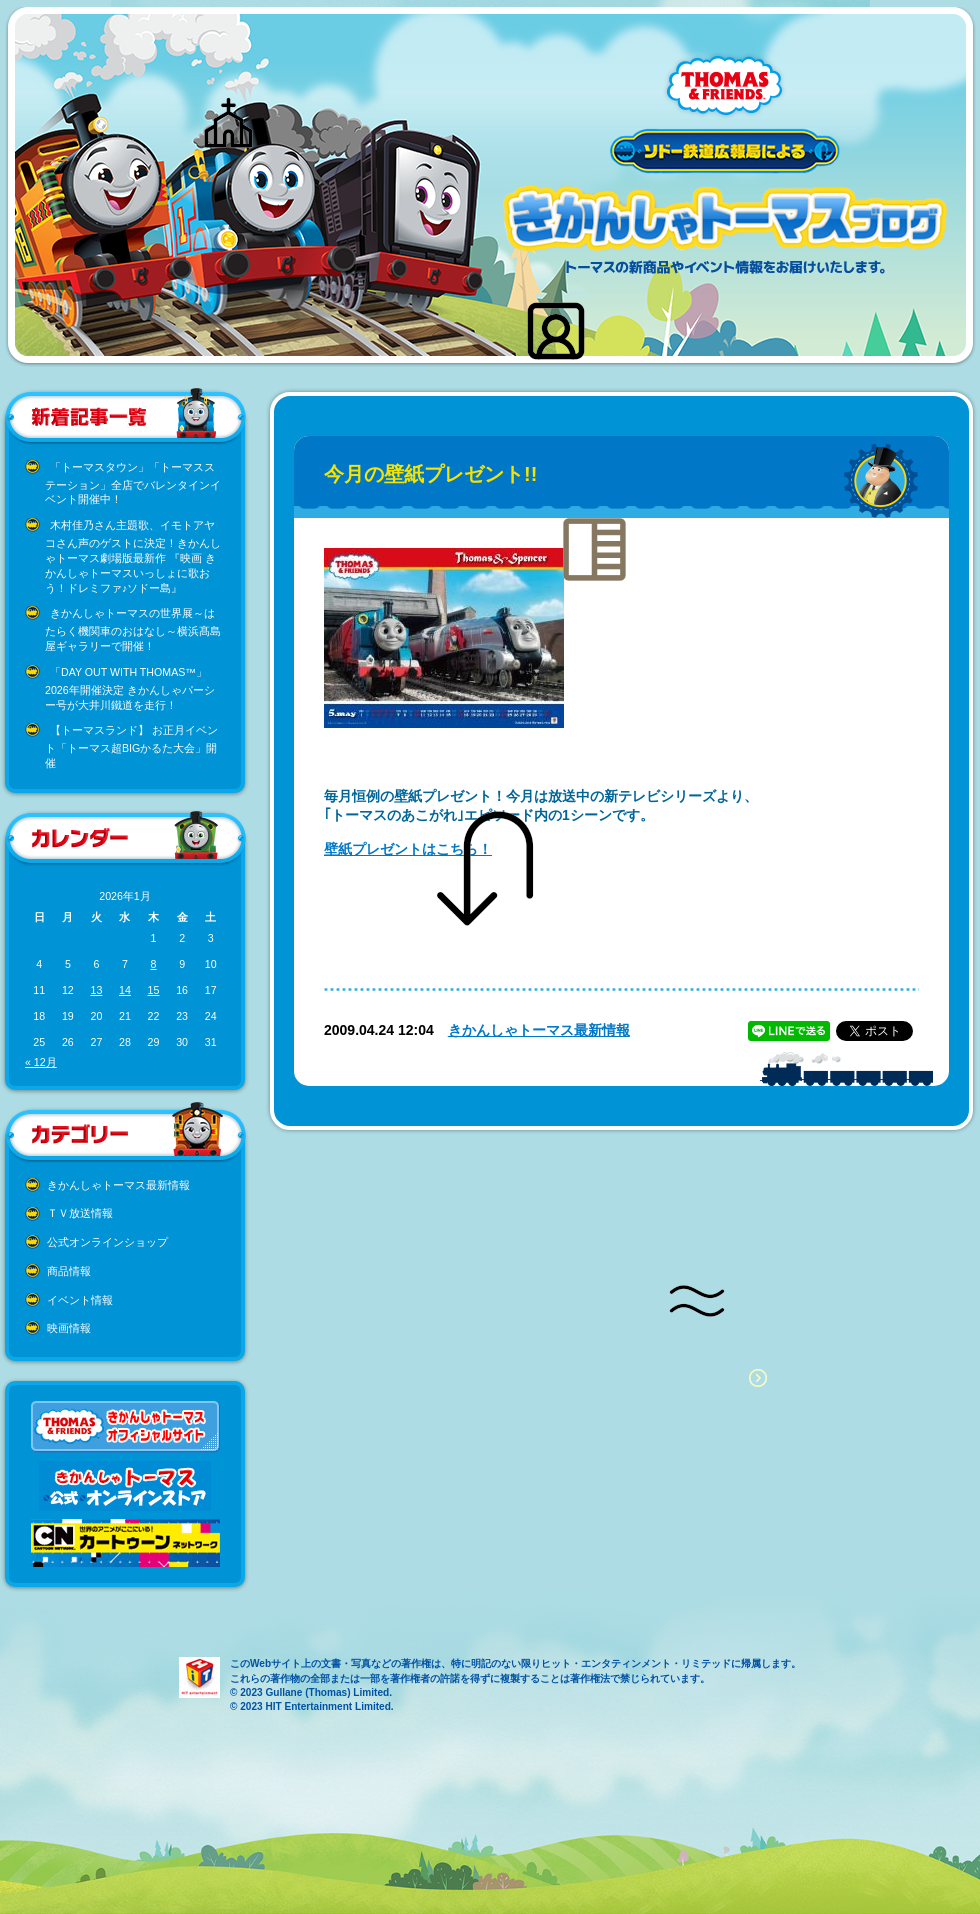 Image resolution: width=980 pixels, height=1914 pixels. Describe the element at coordinates (594, 549) in the screenshot. I see `toggle between split-screen or half-view mode` at that location.